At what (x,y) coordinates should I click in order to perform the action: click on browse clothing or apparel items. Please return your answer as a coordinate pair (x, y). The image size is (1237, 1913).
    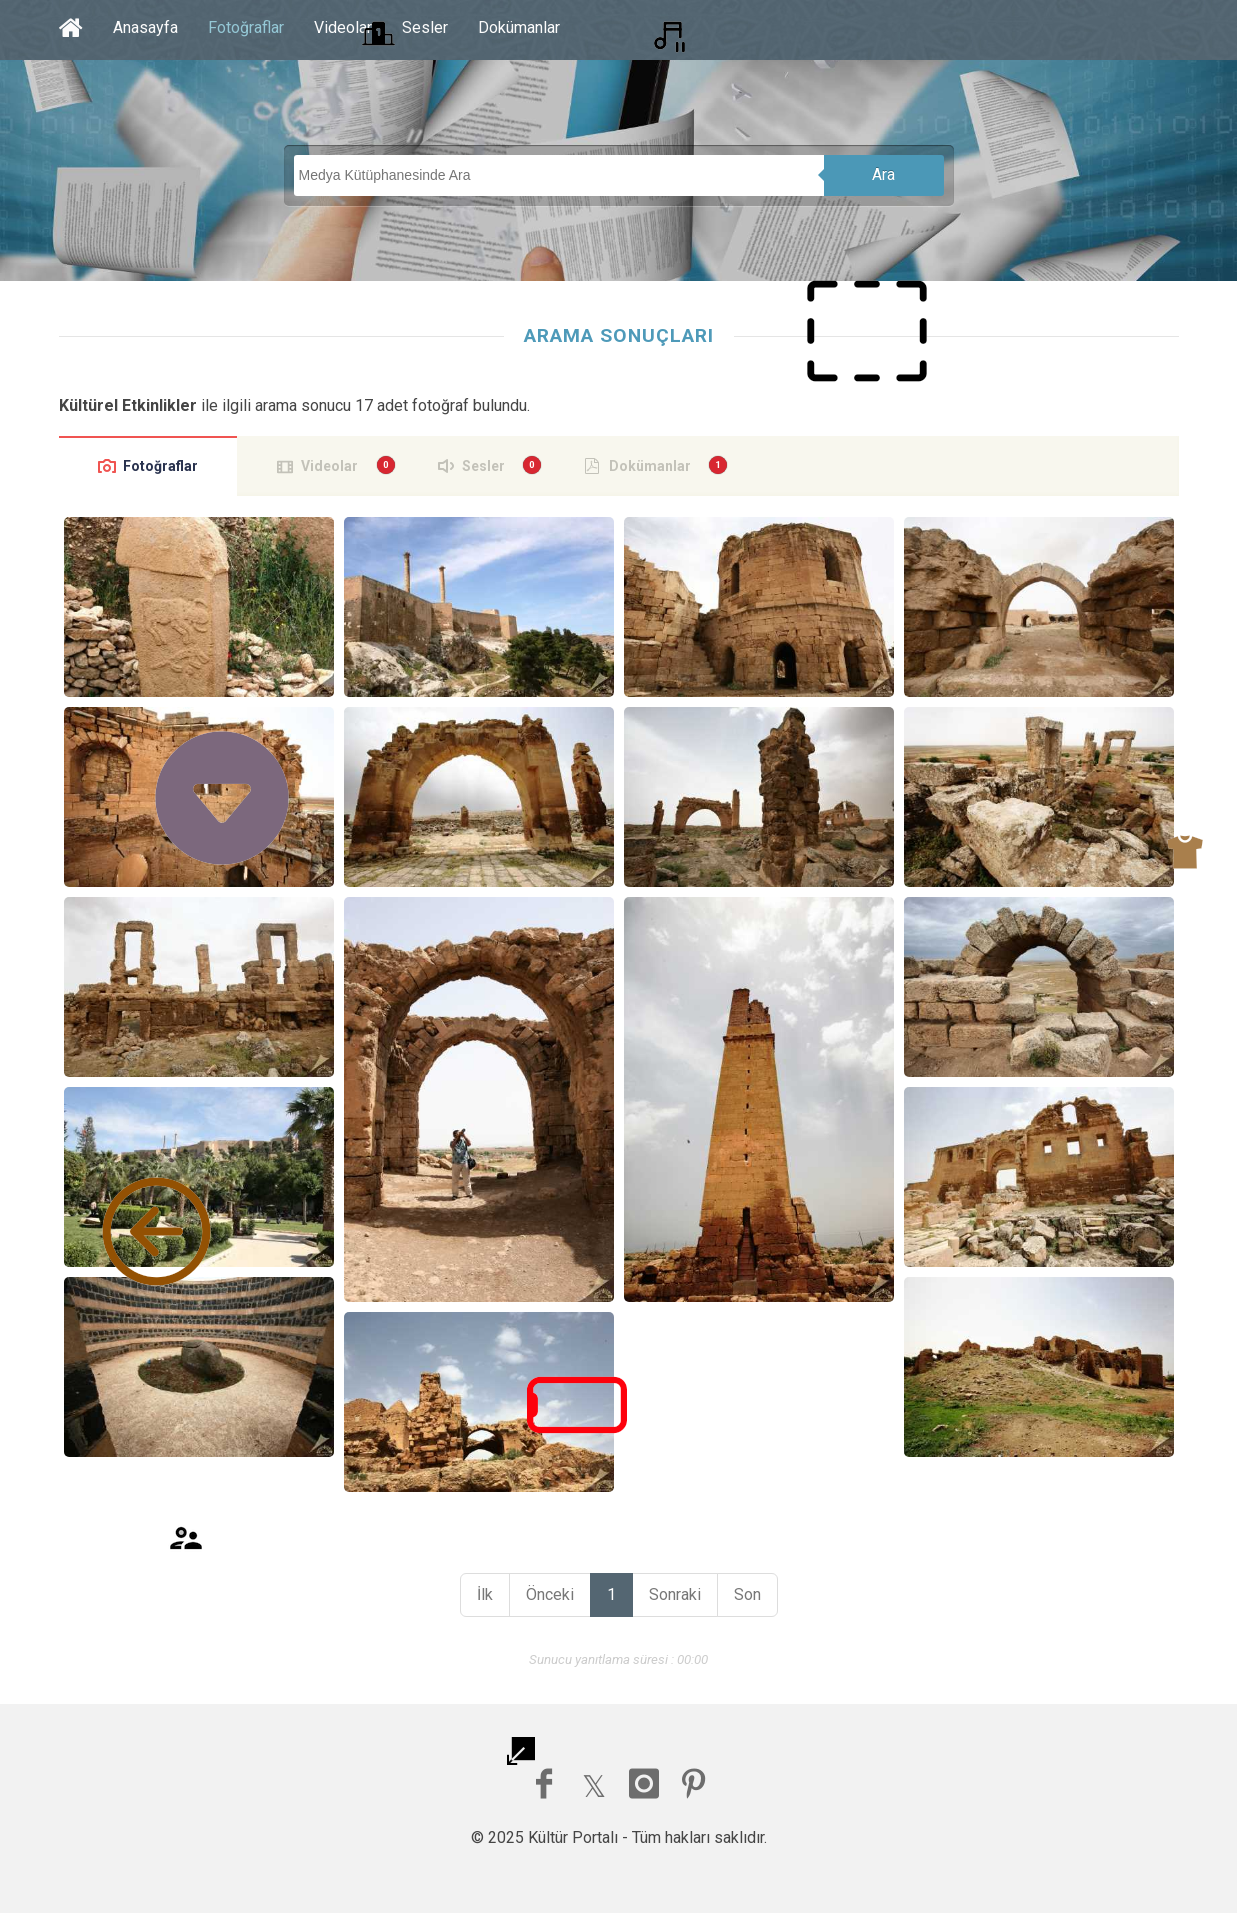
    Looking at the image, I should click on (1185, 852).